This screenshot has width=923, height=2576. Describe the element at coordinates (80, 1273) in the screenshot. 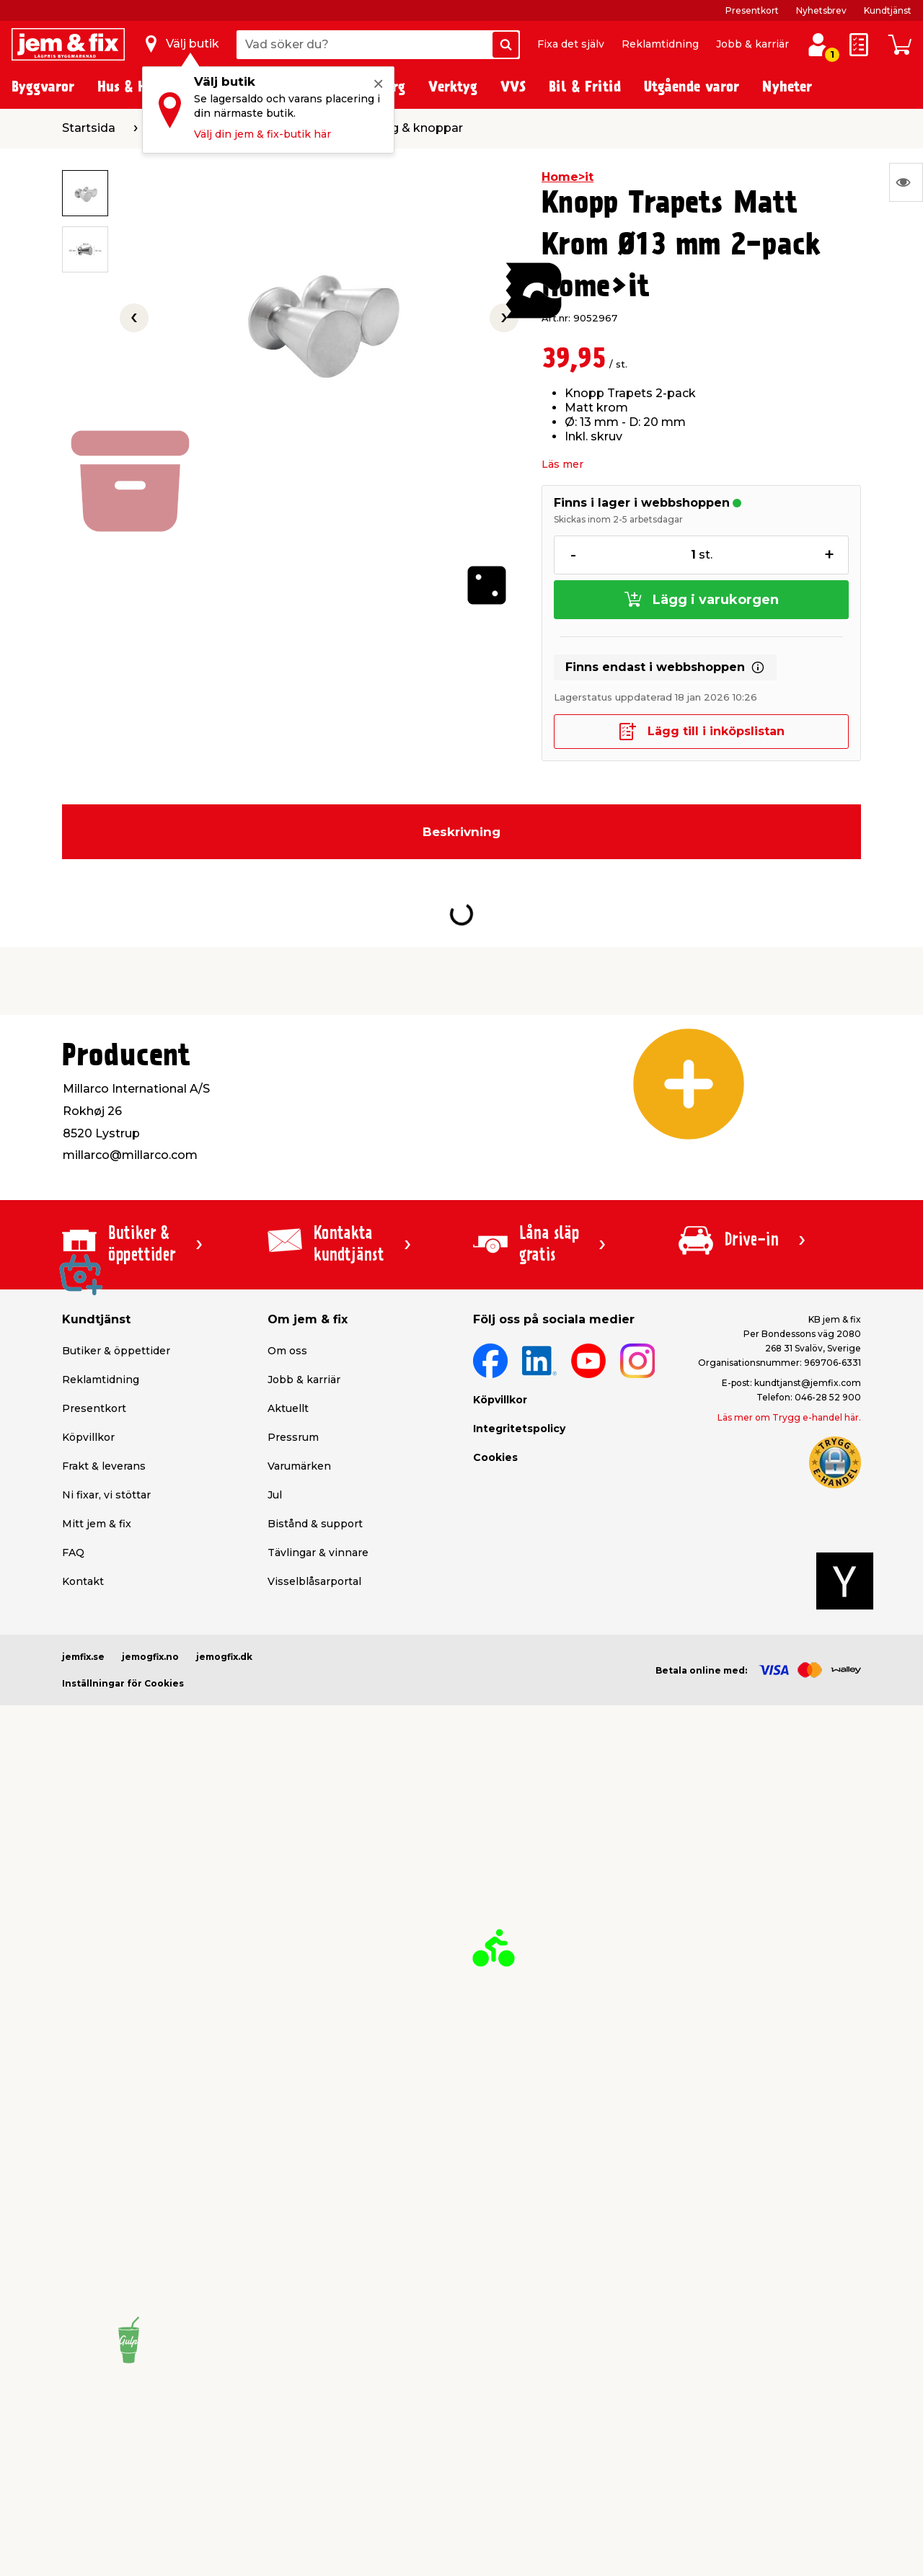

I see `add item to shopping basket` at that location.